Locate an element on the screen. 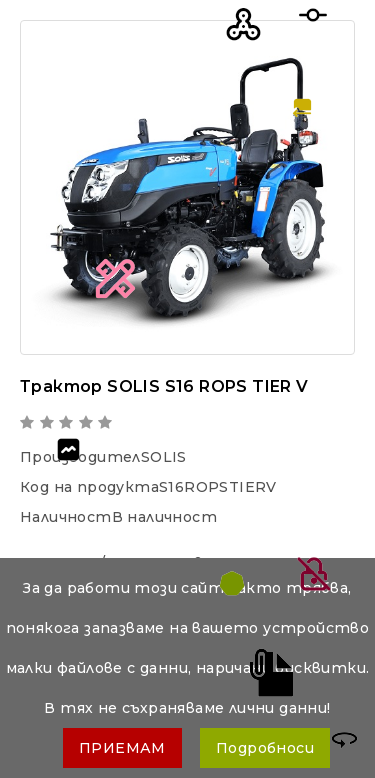  a seven-sided shape indicator or badge container is located at coordinates (232, 584).